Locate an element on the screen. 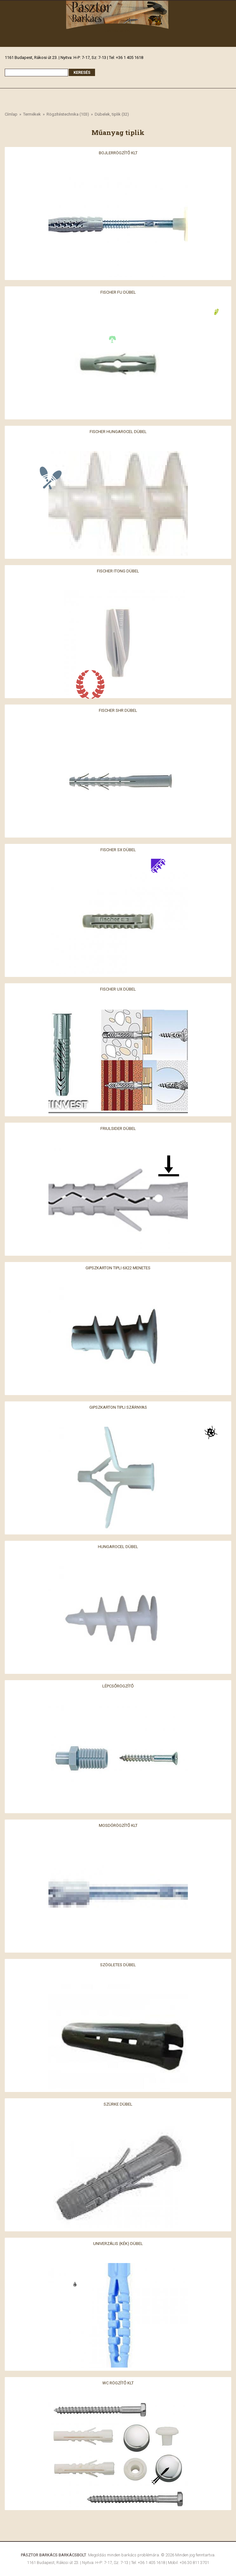 This screenshot has width=236, height=2576. access fuel or resource storage is located at coordinates (216, 312).